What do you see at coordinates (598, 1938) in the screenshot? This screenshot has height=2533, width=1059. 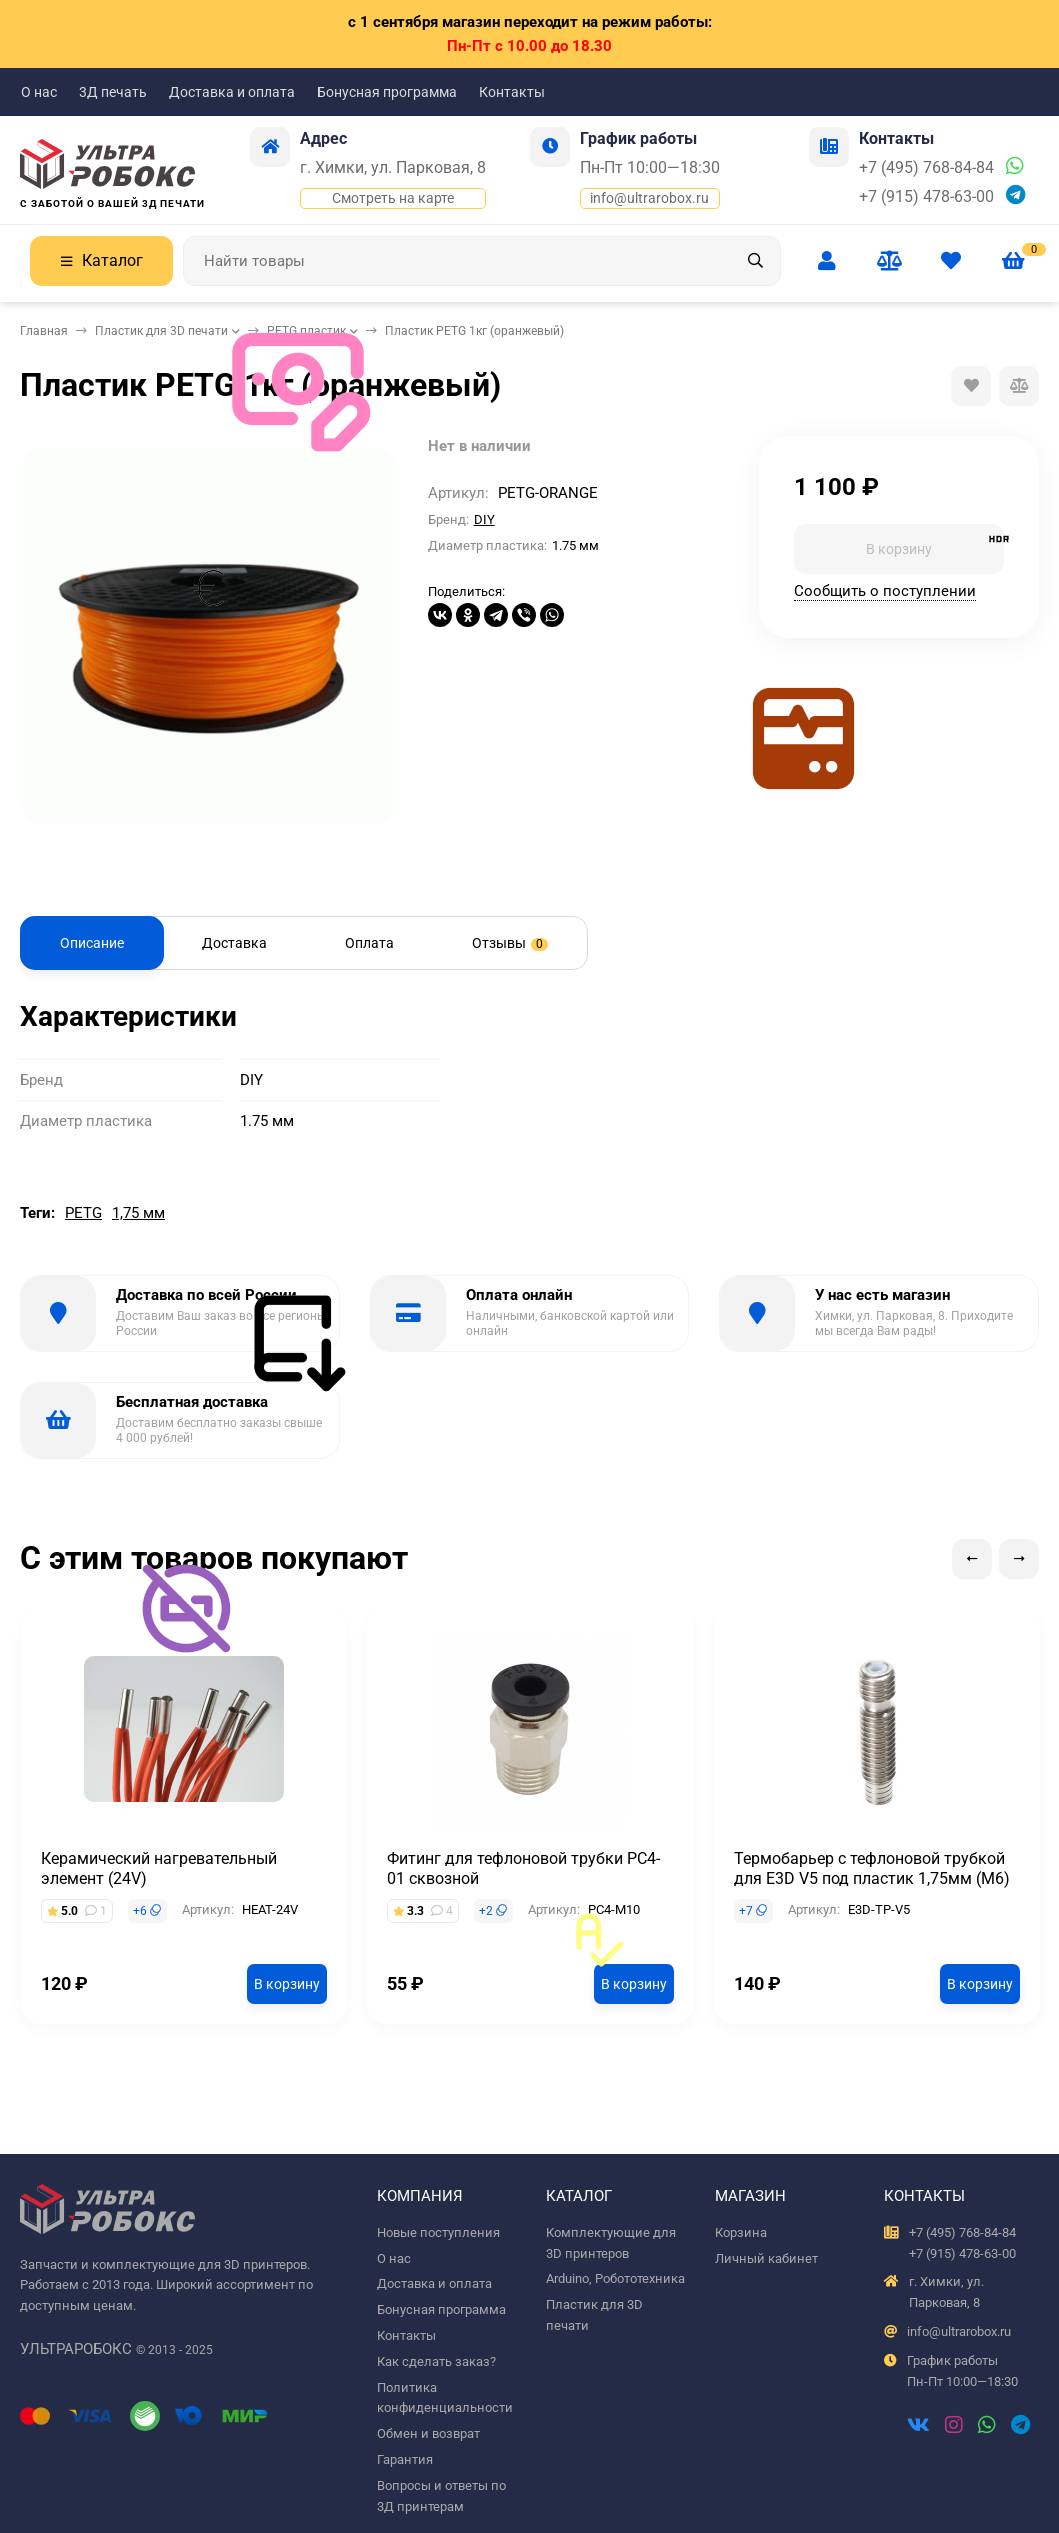 I see `enable spellcheck for text input` at bounding box center [598, 1938].